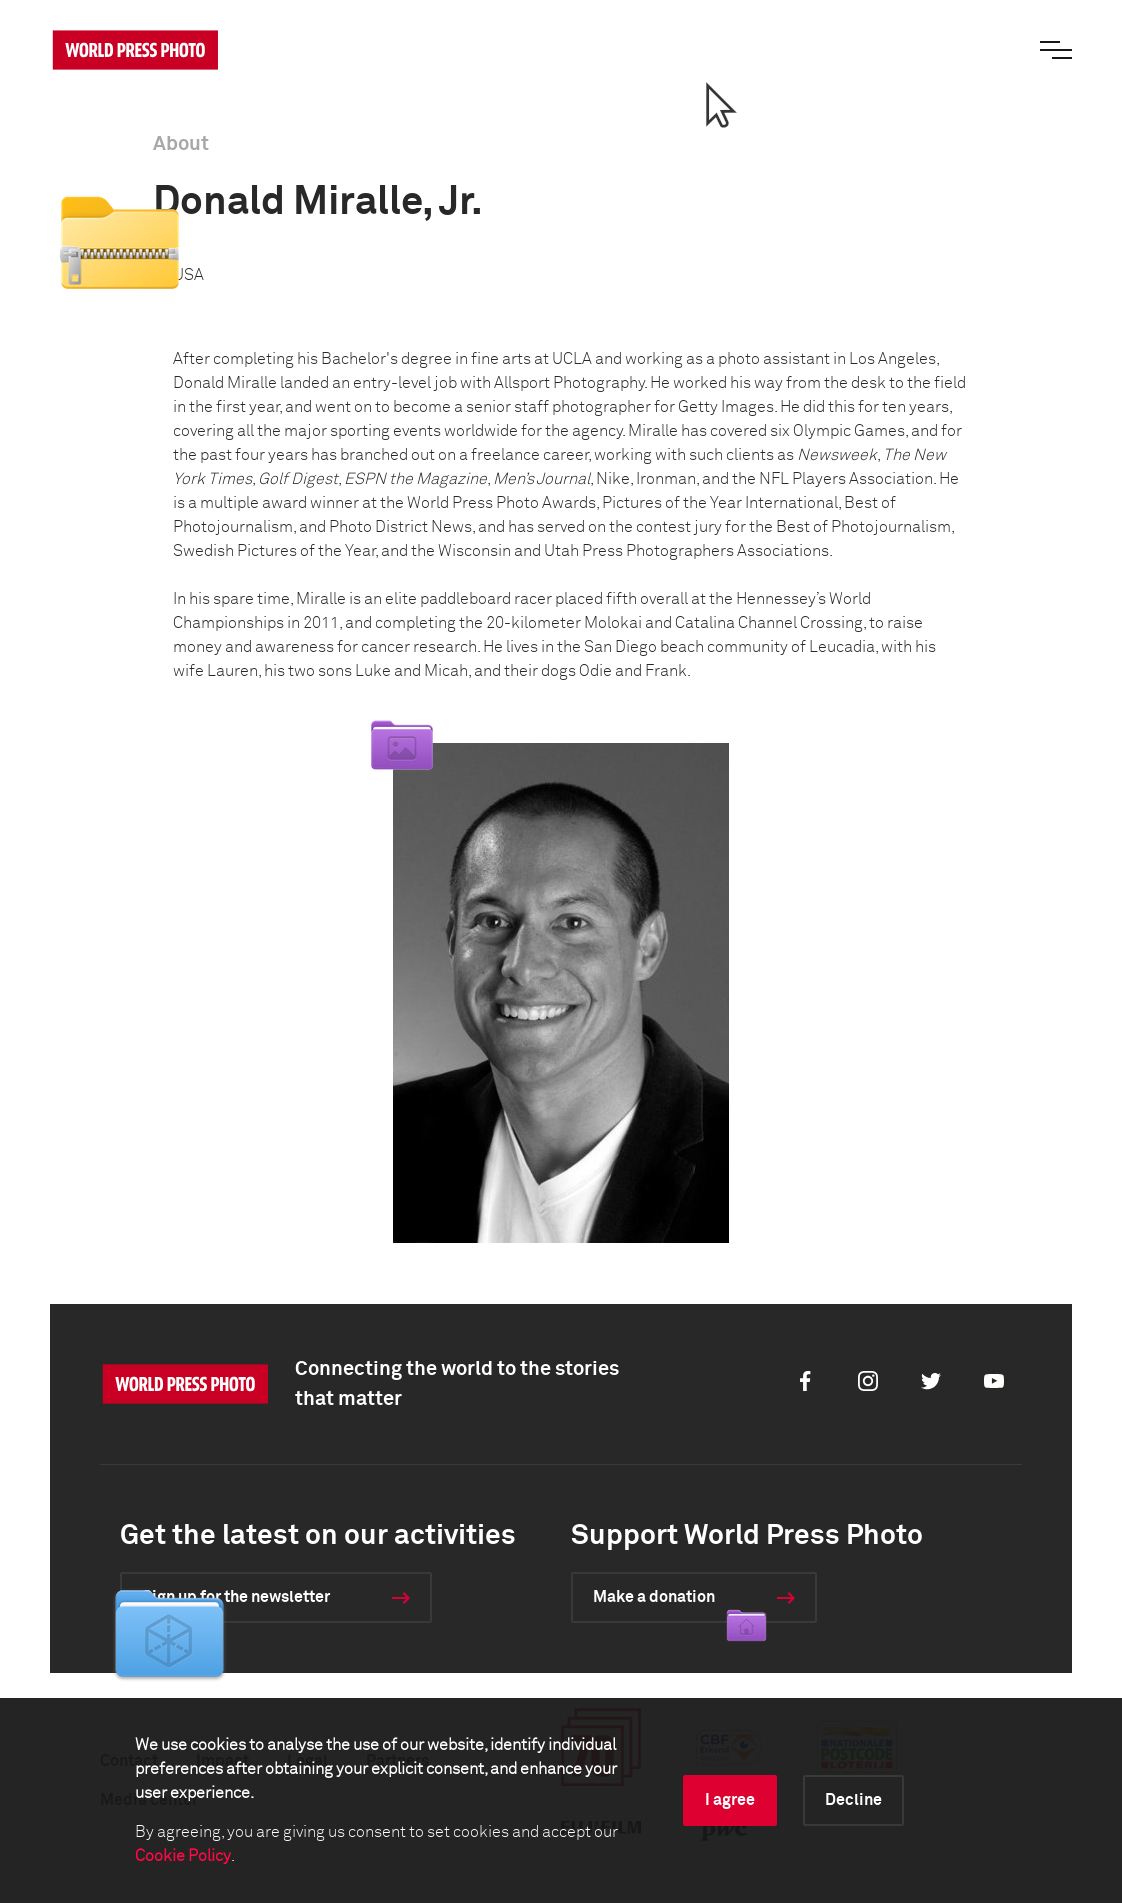  I want to click on cursor or pointer indicator, so click(722, 105).